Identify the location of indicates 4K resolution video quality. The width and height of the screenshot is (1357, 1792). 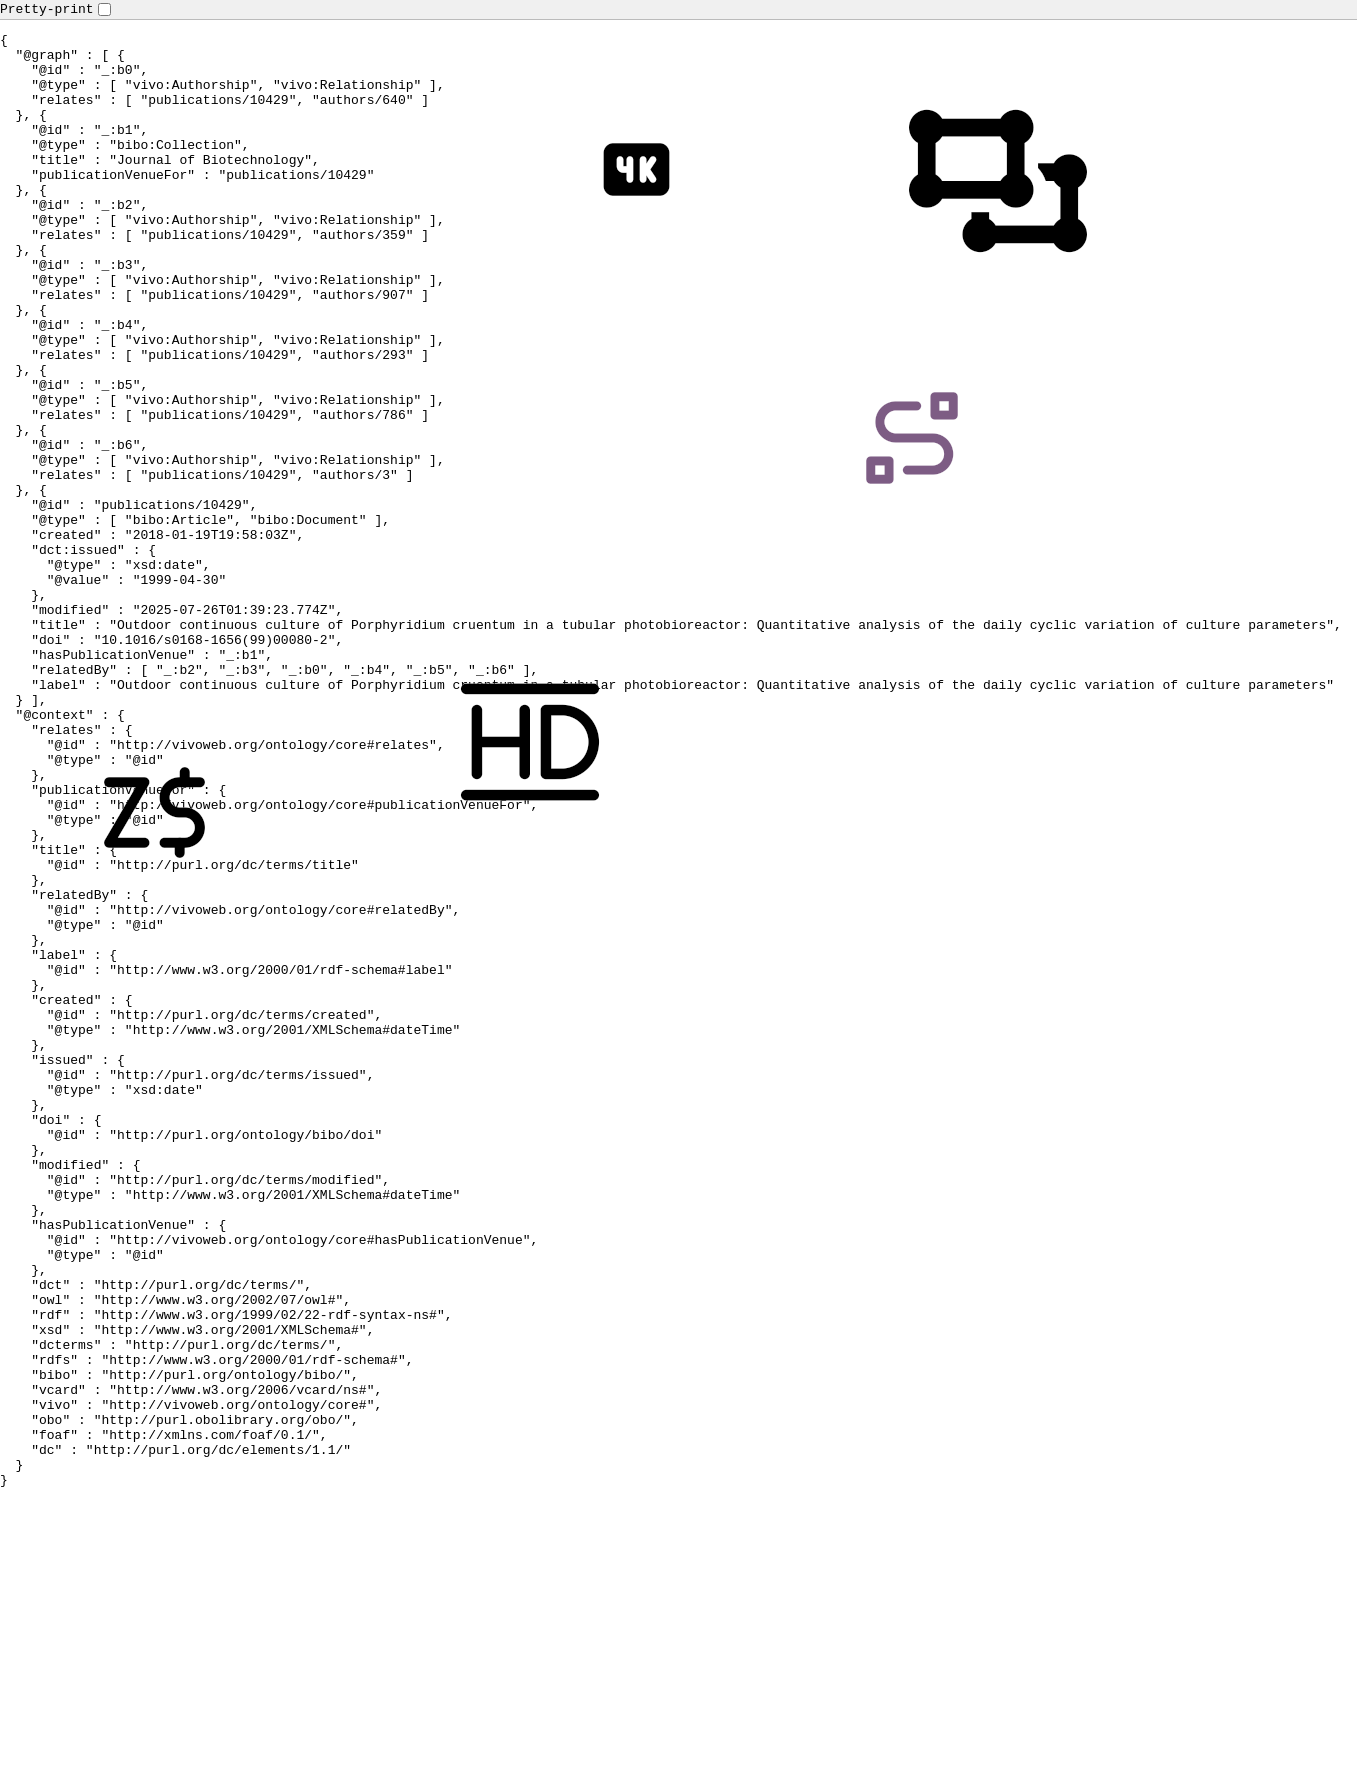
(636, 169).